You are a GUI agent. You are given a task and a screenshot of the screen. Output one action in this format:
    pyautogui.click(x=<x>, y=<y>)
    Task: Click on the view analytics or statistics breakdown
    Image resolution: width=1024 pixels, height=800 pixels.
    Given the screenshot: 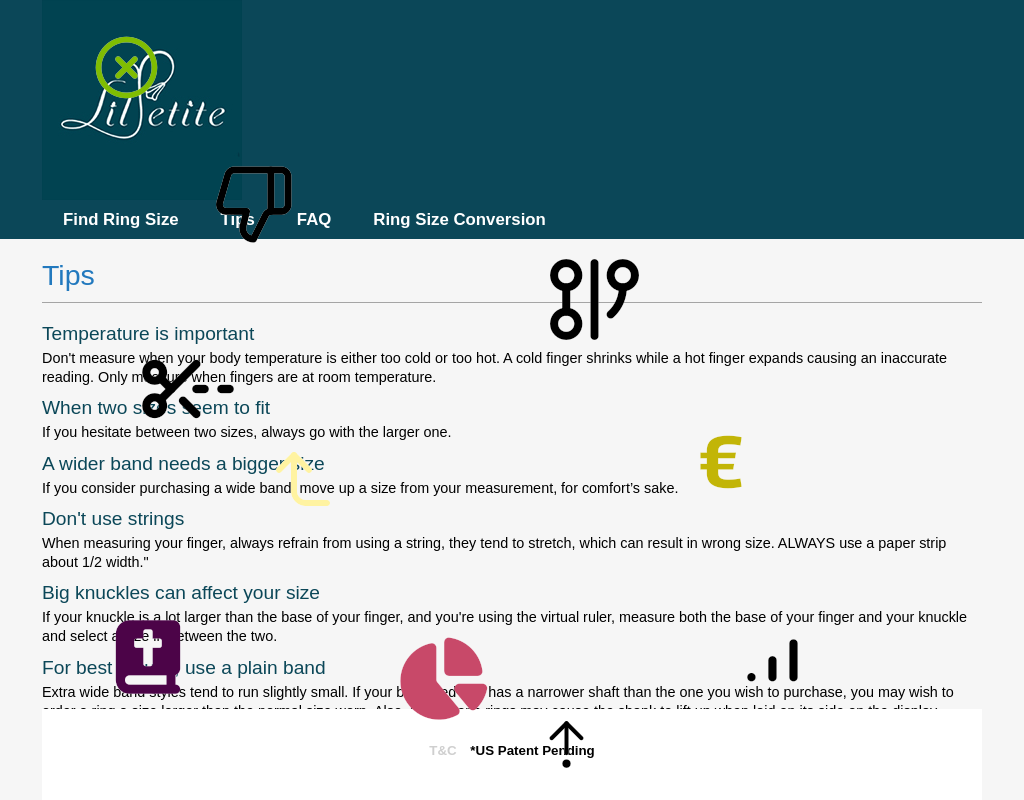 What is the action you would take?
    pyautogui.click(x=441, y=678)
    